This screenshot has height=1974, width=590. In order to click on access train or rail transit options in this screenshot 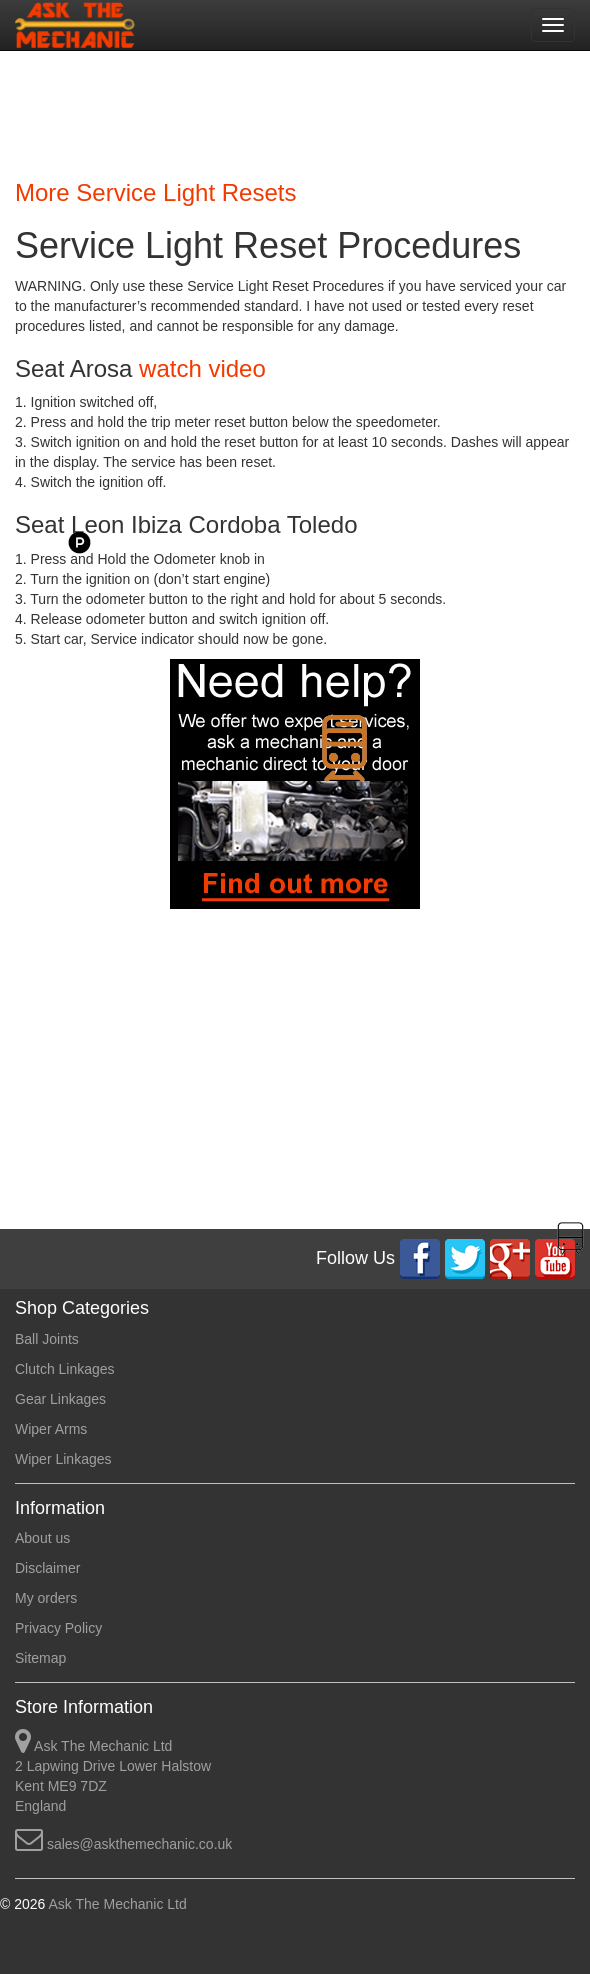, I will do `click(570, 1237)`.